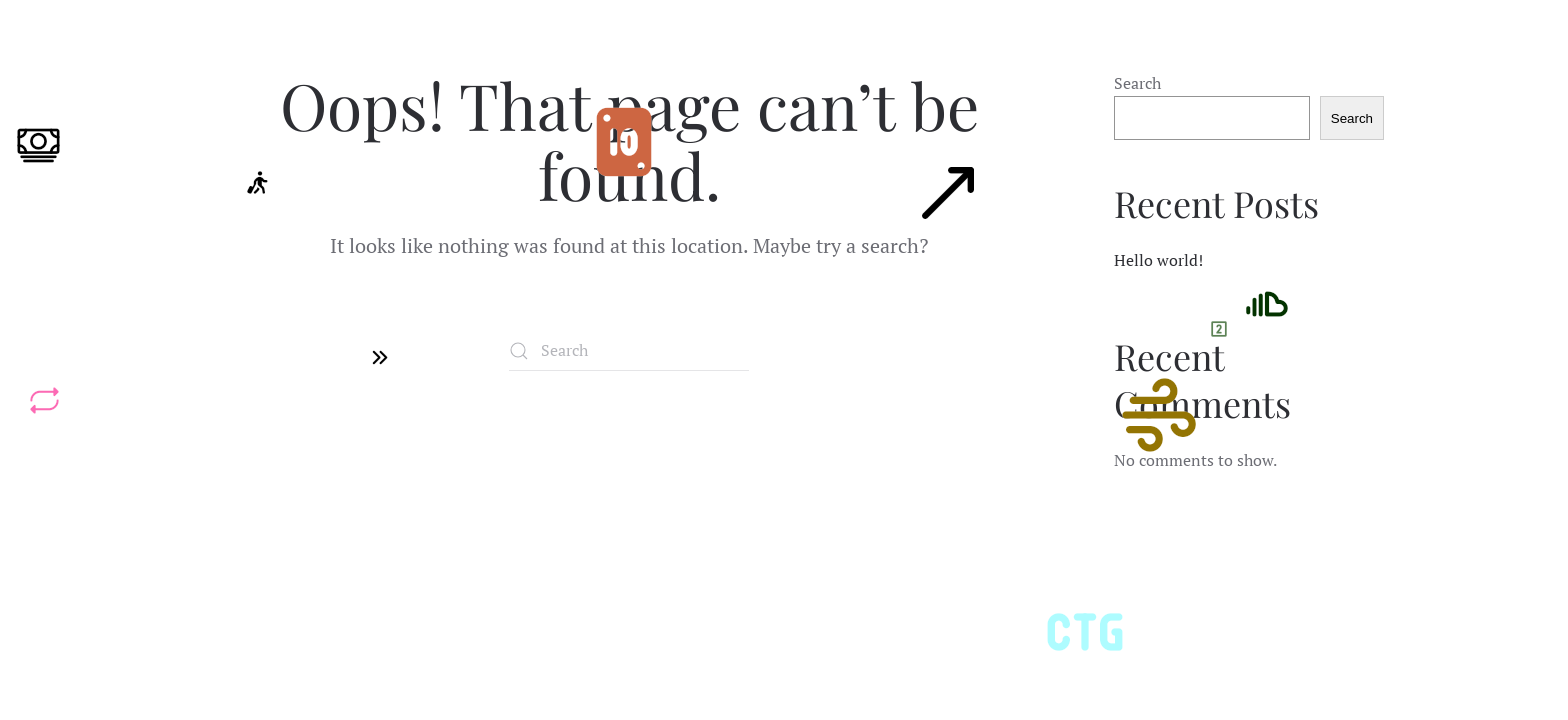  What do you see at coordinates (44, 400) in the screenshot?
I see `enable repeat mode for media playback` at bounding box center [44, 400].